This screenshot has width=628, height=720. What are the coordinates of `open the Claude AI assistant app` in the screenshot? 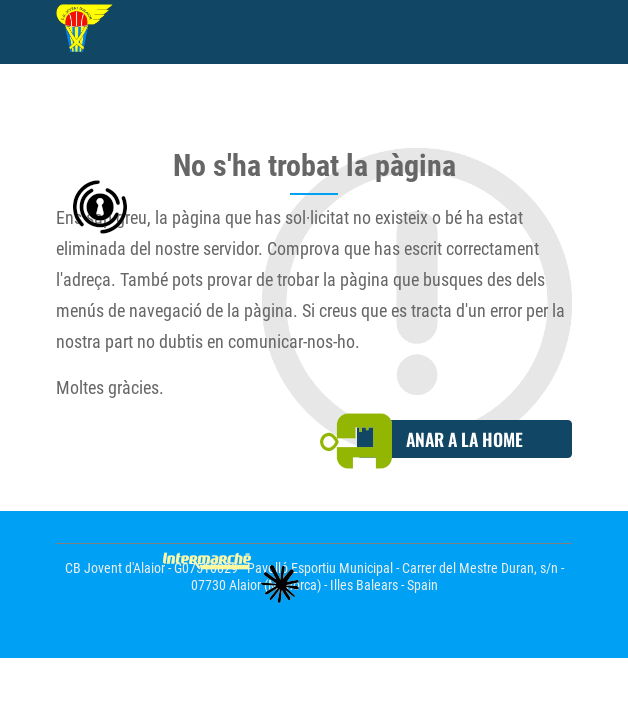 It's located at (280, 584).